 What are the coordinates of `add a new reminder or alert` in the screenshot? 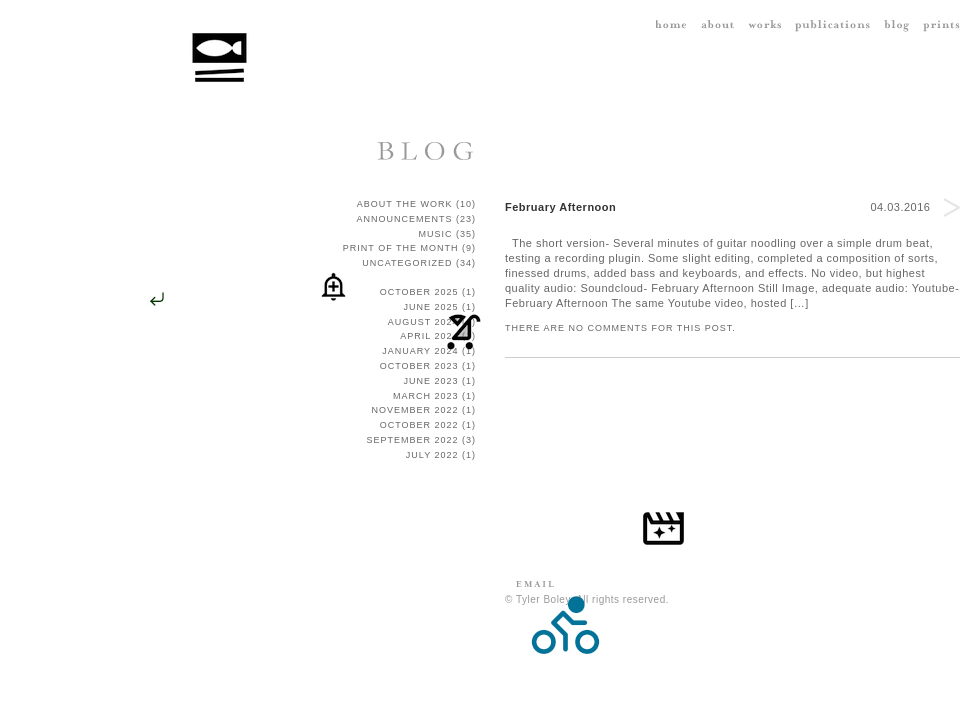 It's located at (333, 286).